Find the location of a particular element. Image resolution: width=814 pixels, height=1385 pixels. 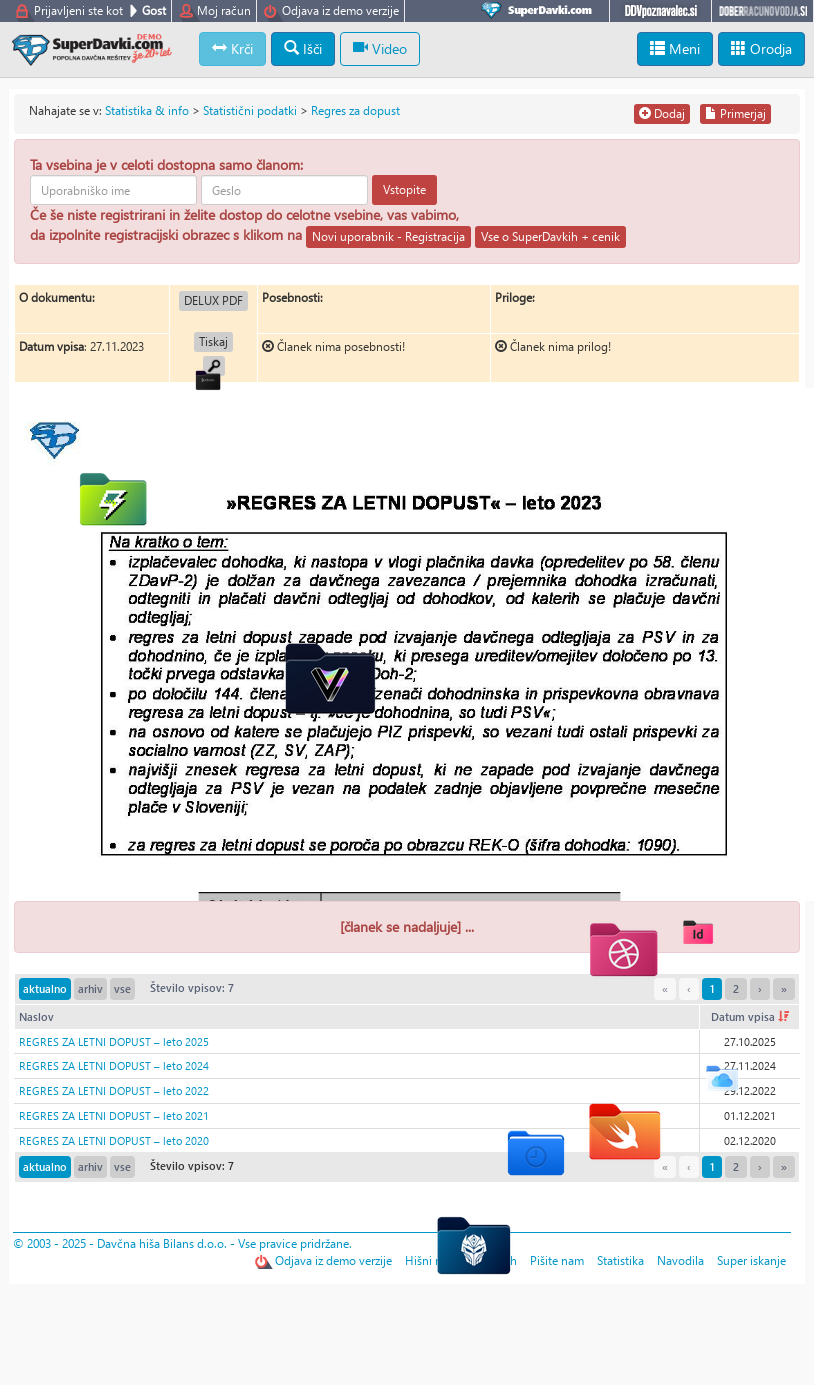

open wondershare videap project files folder is located at coordinates (330, 681).